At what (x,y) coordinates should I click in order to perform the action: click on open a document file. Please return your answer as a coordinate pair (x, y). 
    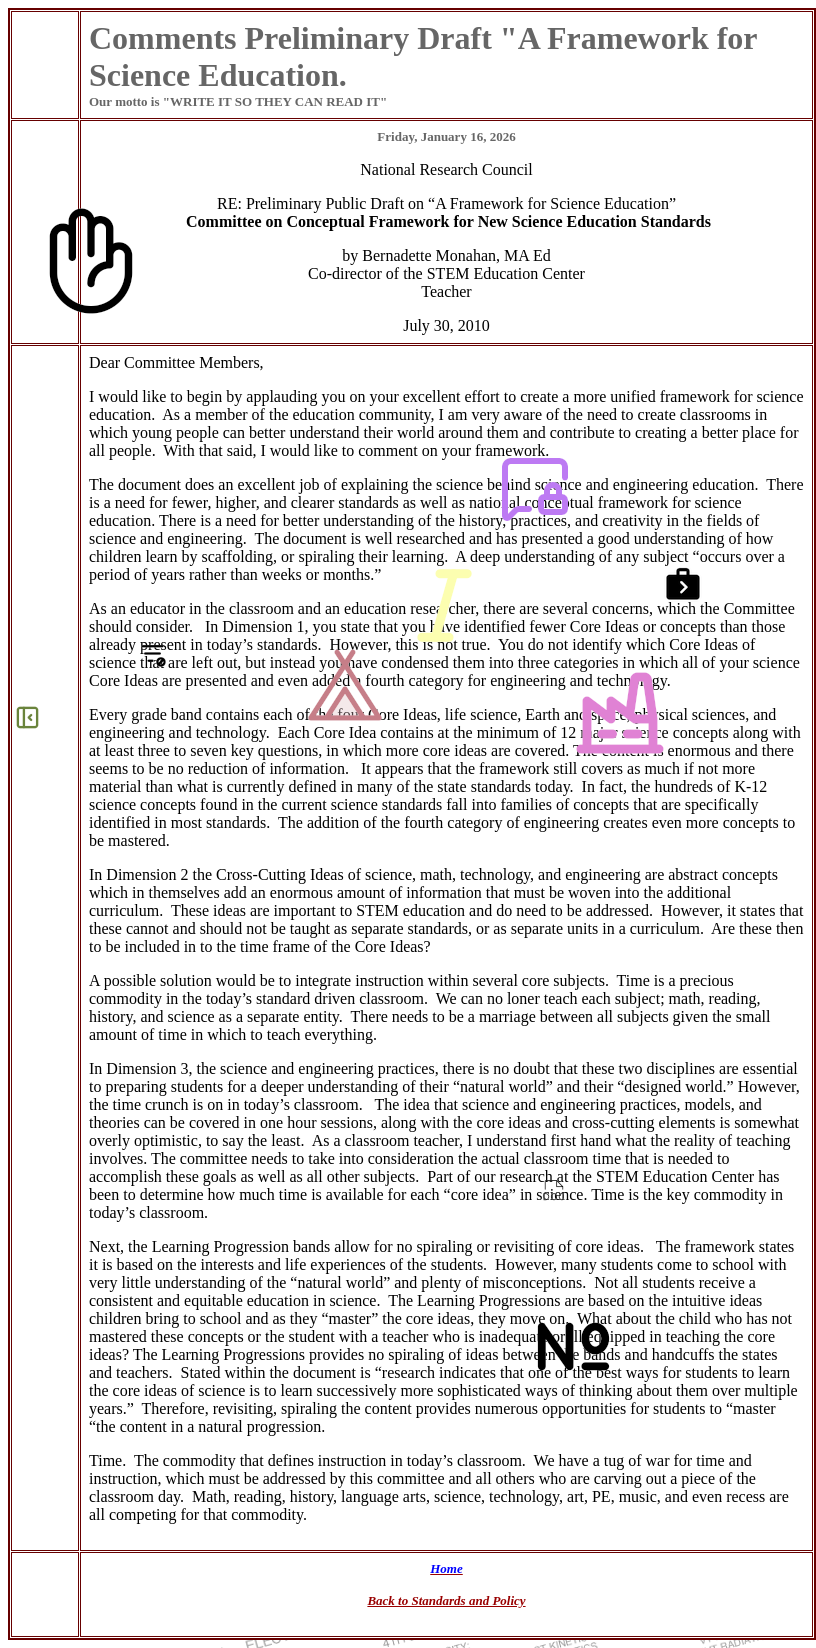
    Looking at the image, I should click on (554, 1191).